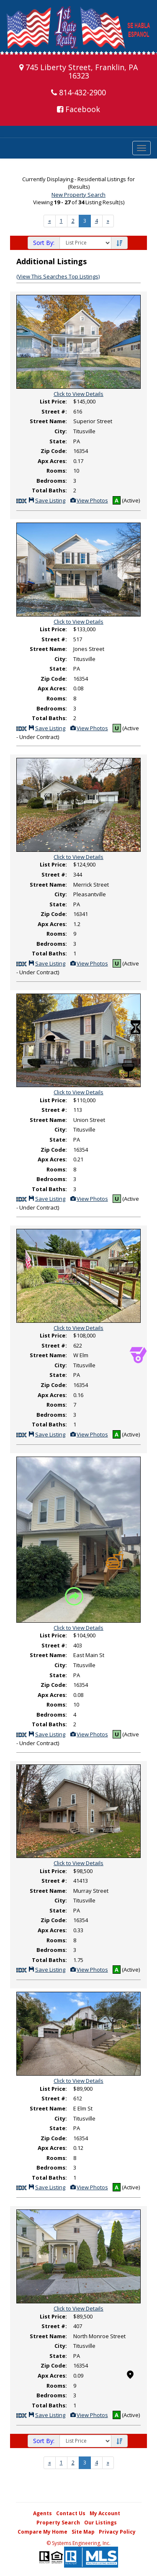 The height and width of the screenshot is (2576, 157). Describe the element at coordinates (136, 1027) in the screenshot. I see `indicates a process is in progress or loading` at that location.